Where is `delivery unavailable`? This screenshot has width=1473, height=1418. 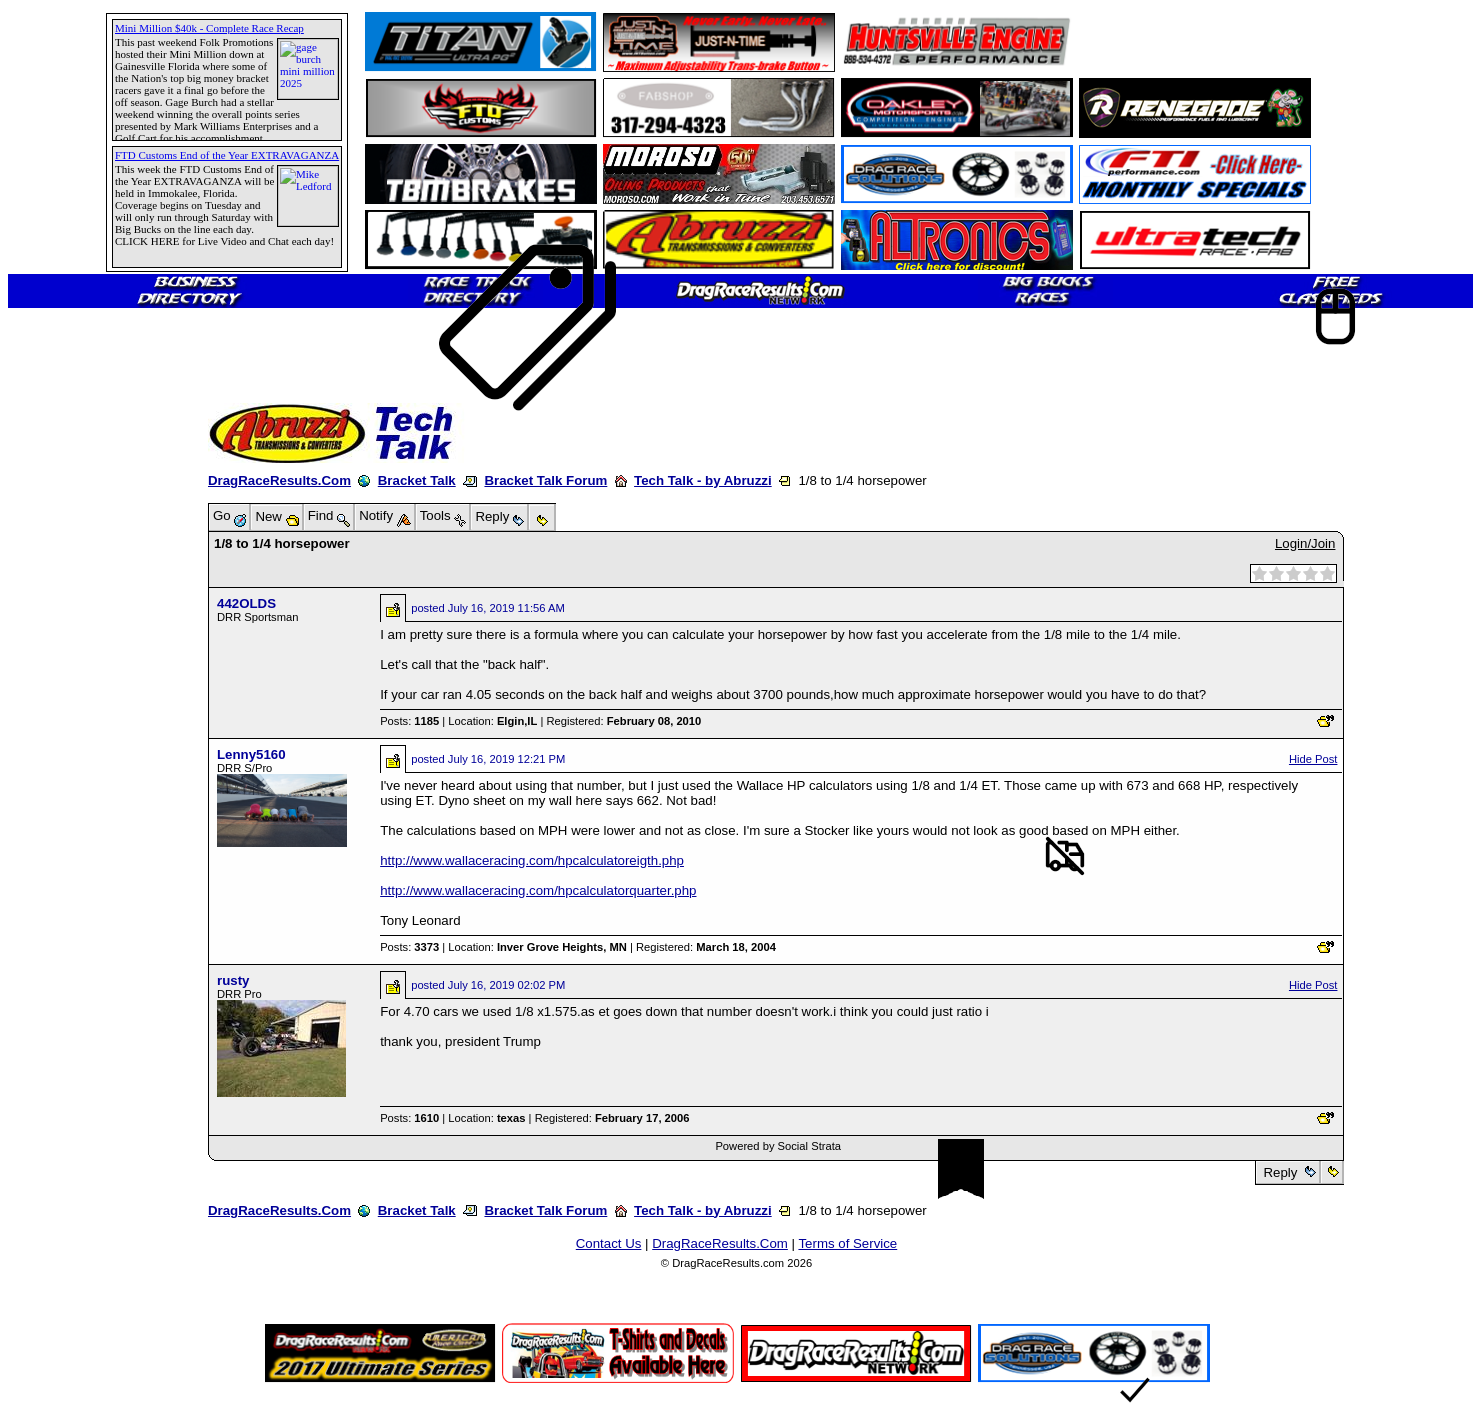 delivery unavailable is located at coordinates (1065, 856).